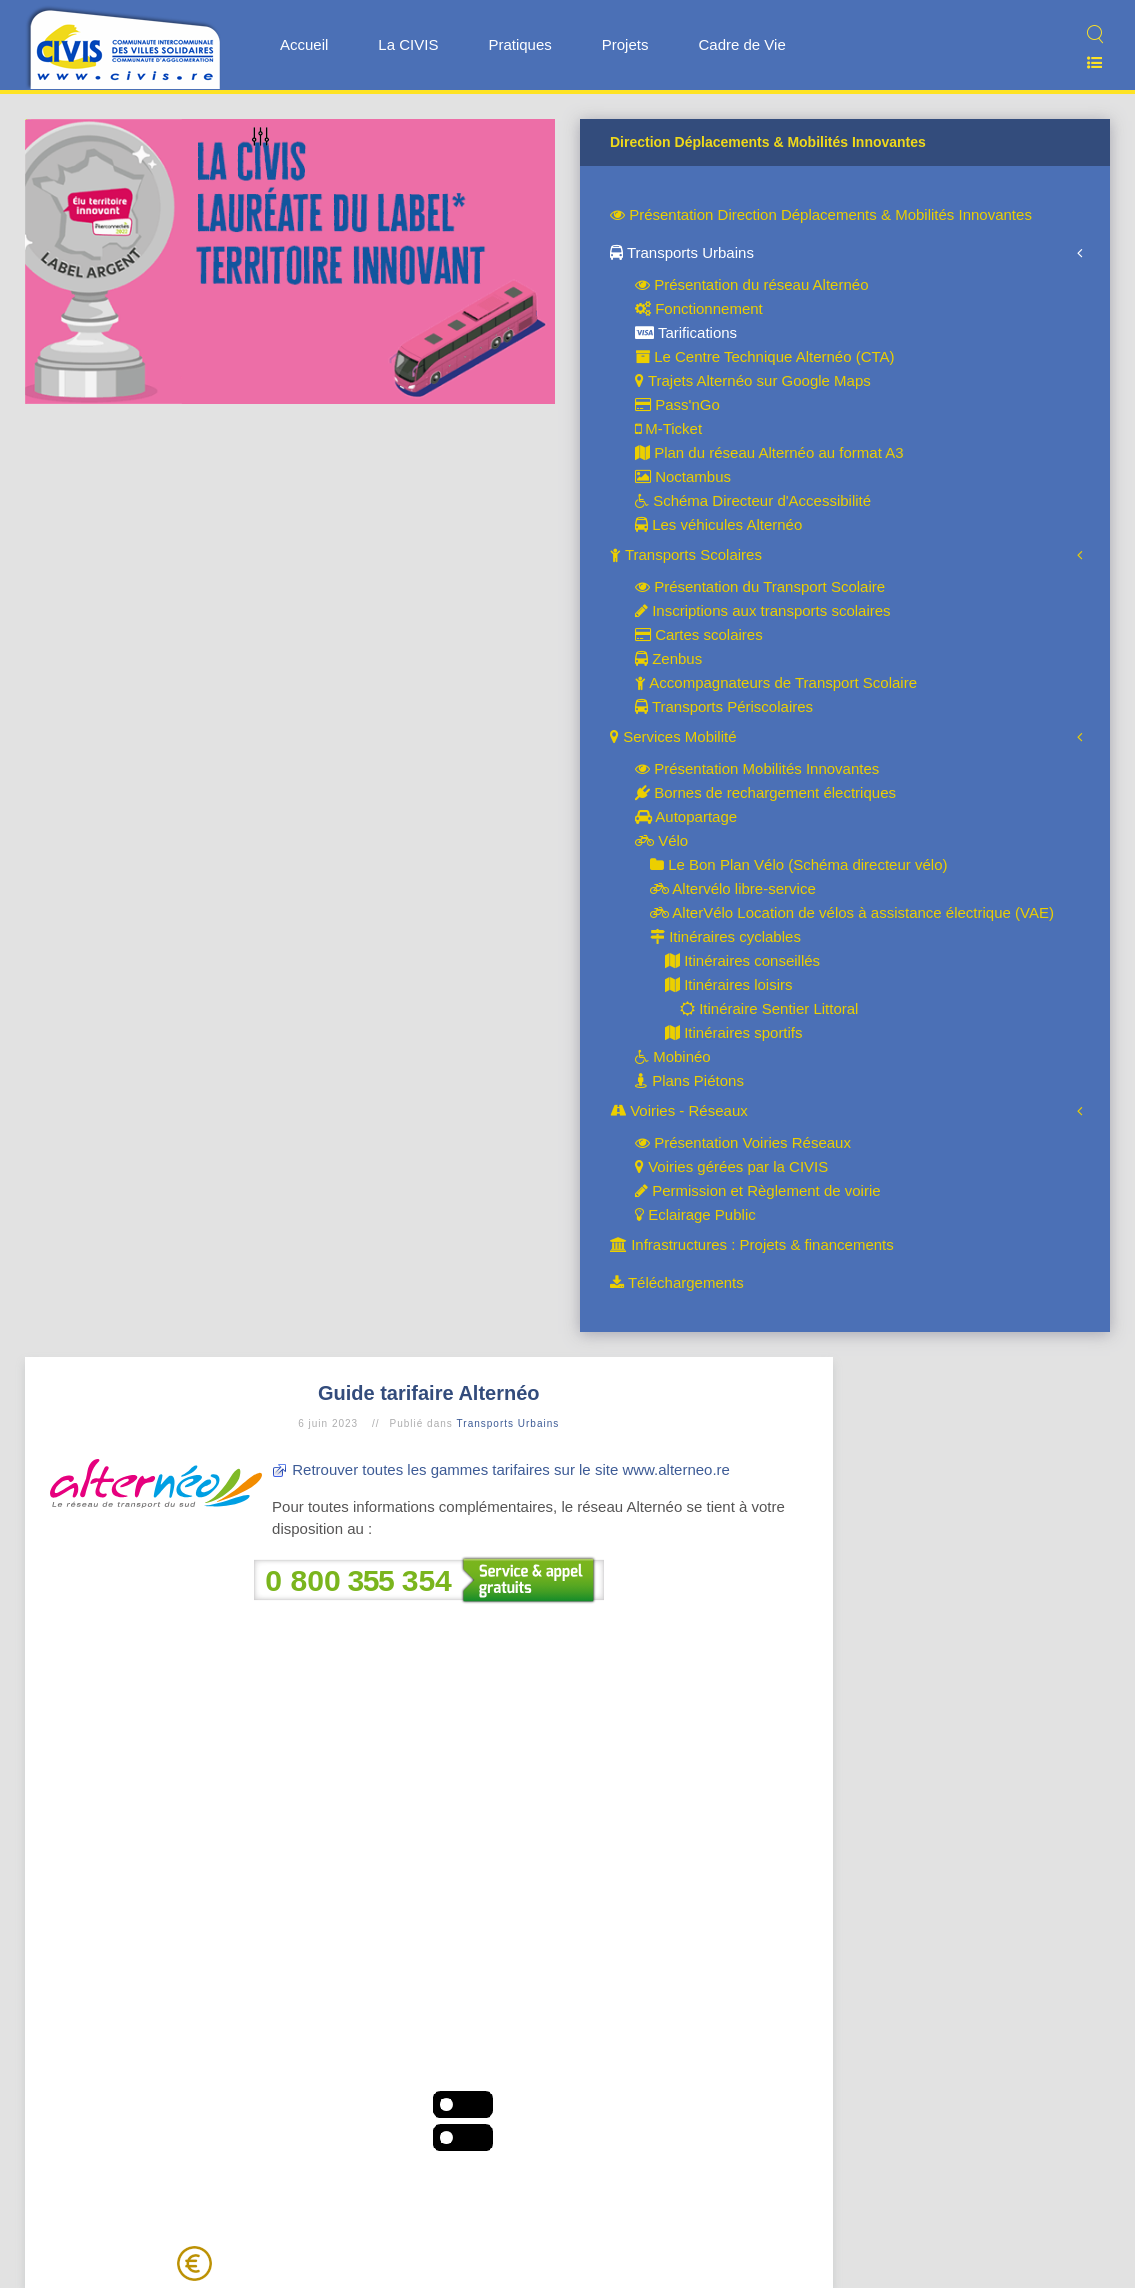  I want to click on adjust settings or preferences, so click(260, 136).